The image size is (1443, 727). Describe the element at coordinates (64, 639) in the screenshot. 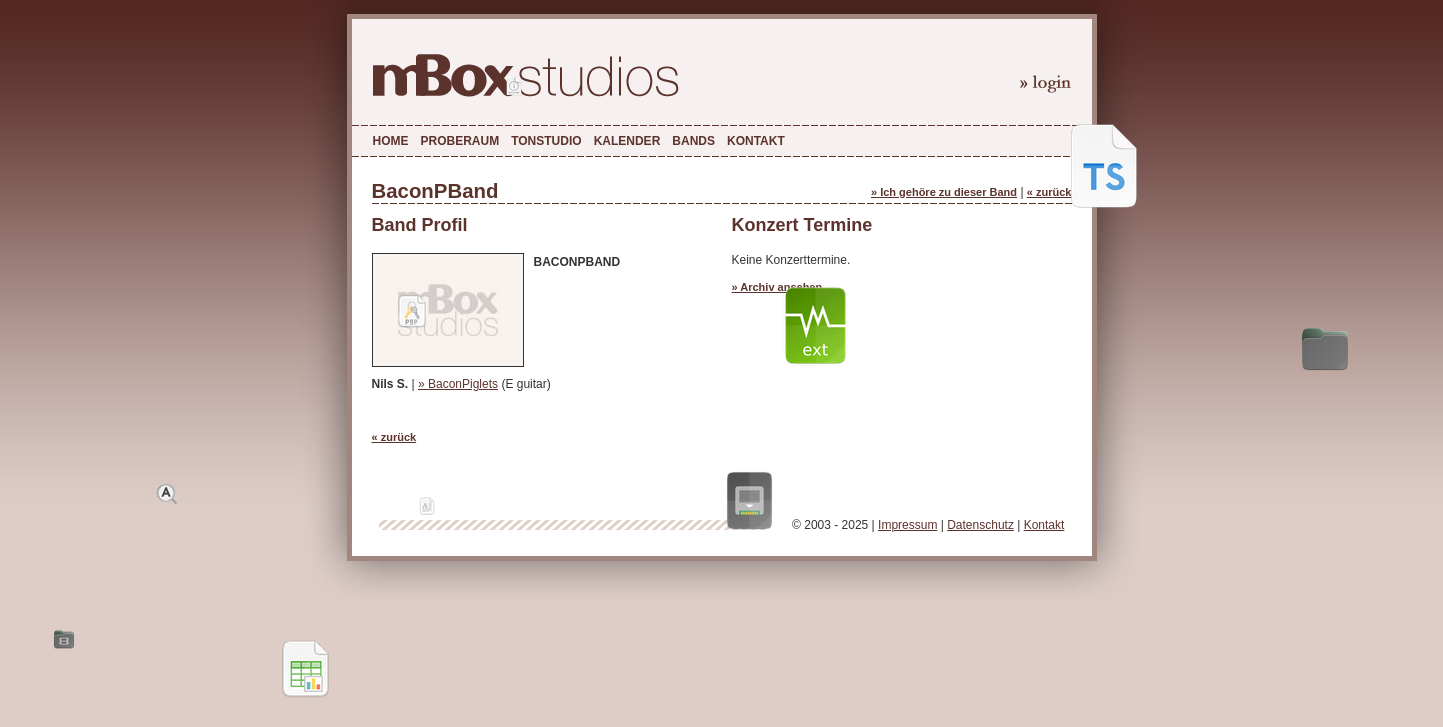

I see `open videos folder` at that location.